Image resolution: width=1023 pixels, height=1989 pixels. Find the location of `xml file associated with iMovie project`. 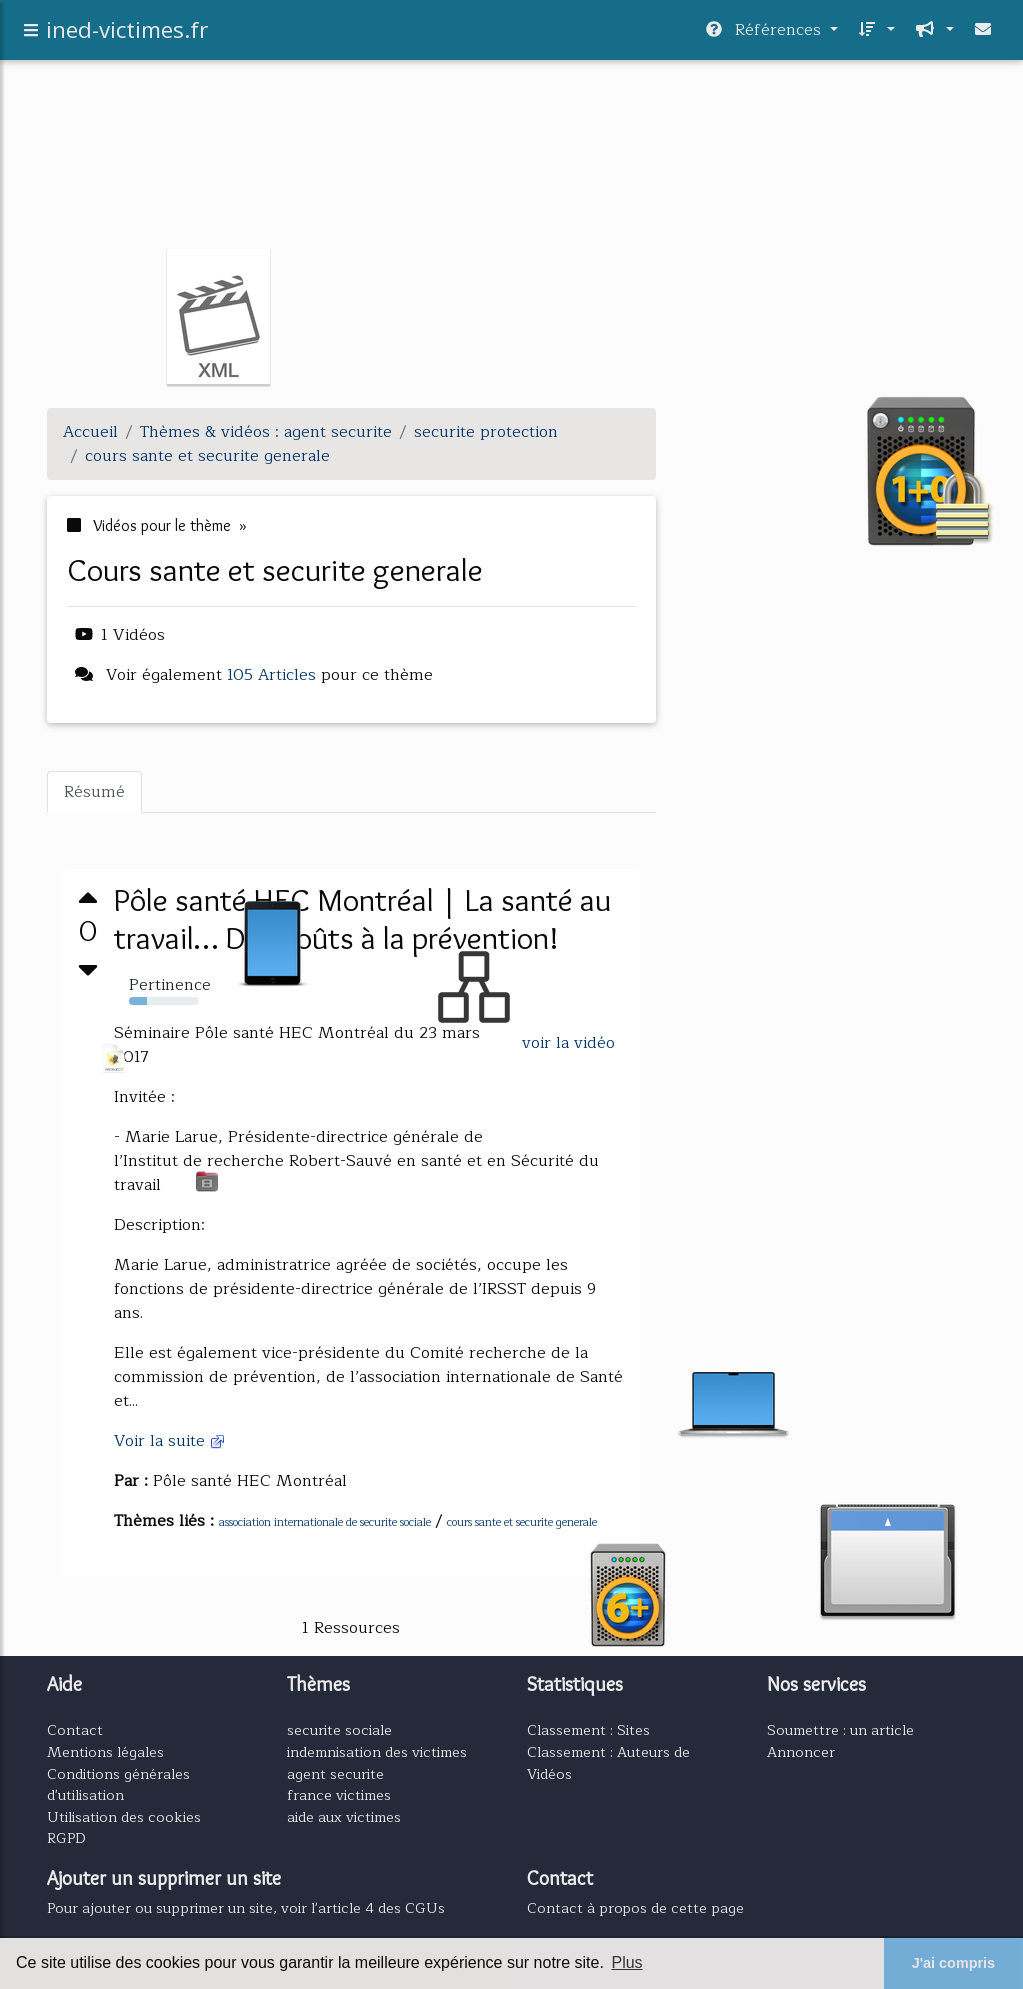

xml file associated with iMovie project is located at coordinates (218, 316).